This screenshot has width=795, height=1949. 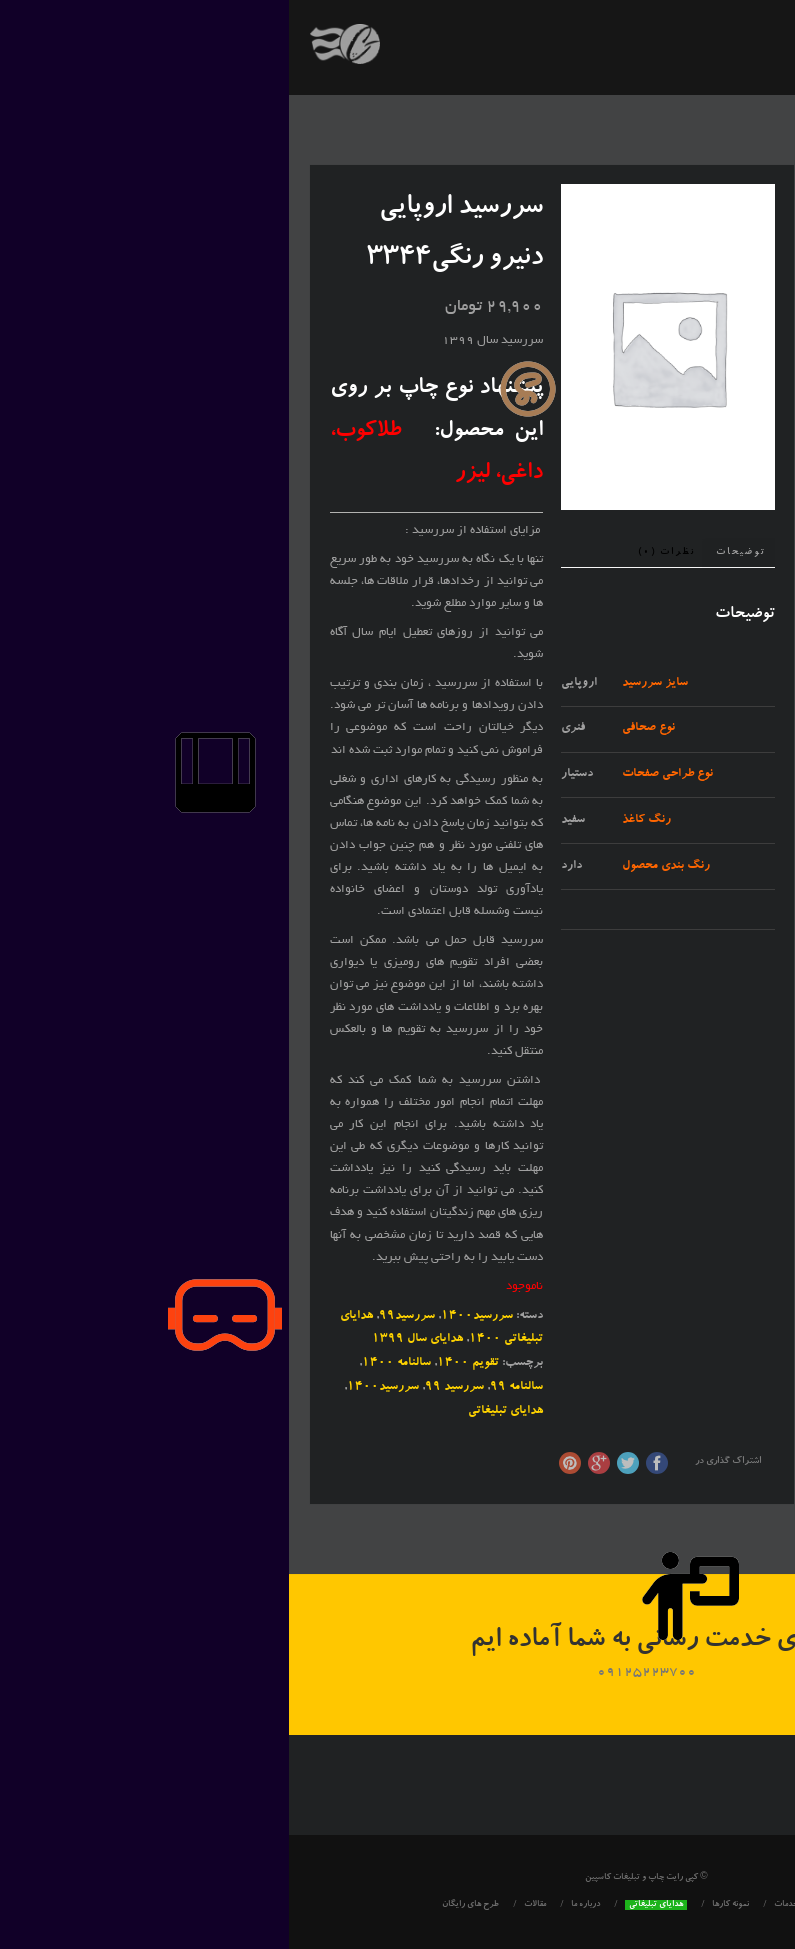 What do you see at coordinates (528, 389) in the screenshot?
I see `indicates sass stylesheet technology` at bounding box center [528, 389].